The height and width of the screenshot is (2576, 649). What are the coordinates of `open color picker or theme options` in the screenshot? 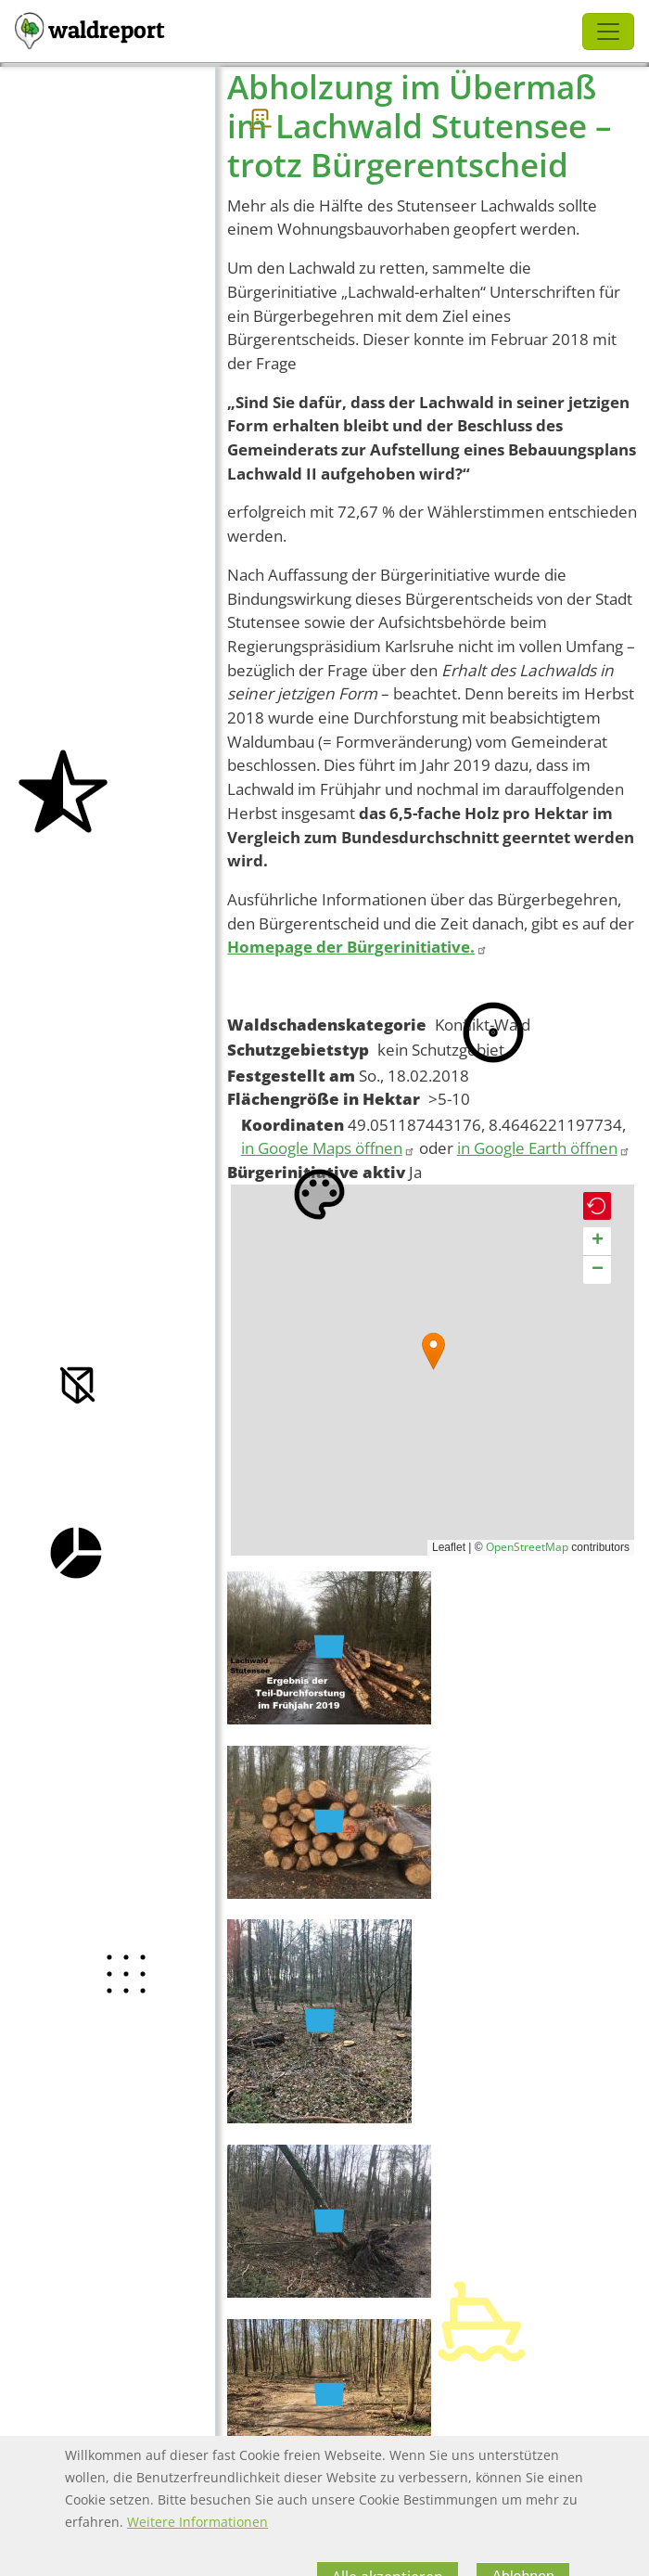 It's located at (319, 1194).